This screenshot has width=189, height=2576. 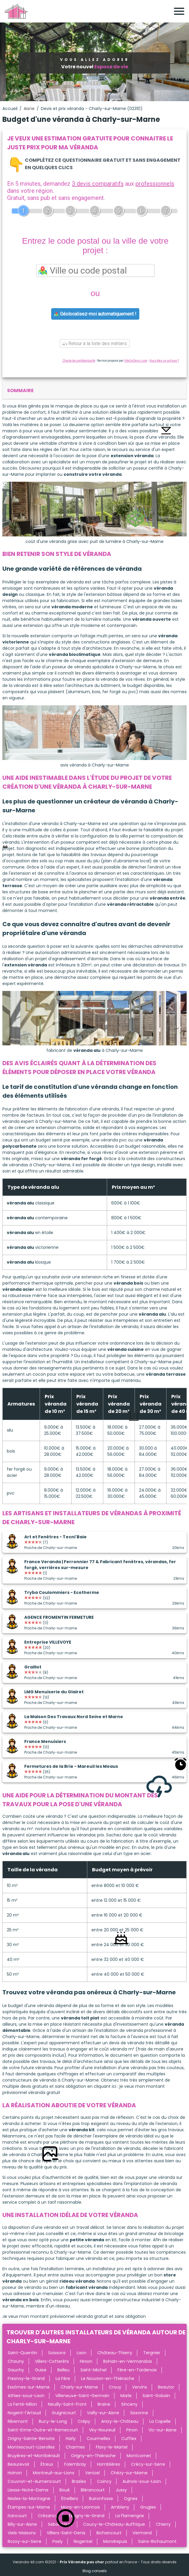 I want to click on indicates a birthday or celebration, so click(x=121, y=1938).